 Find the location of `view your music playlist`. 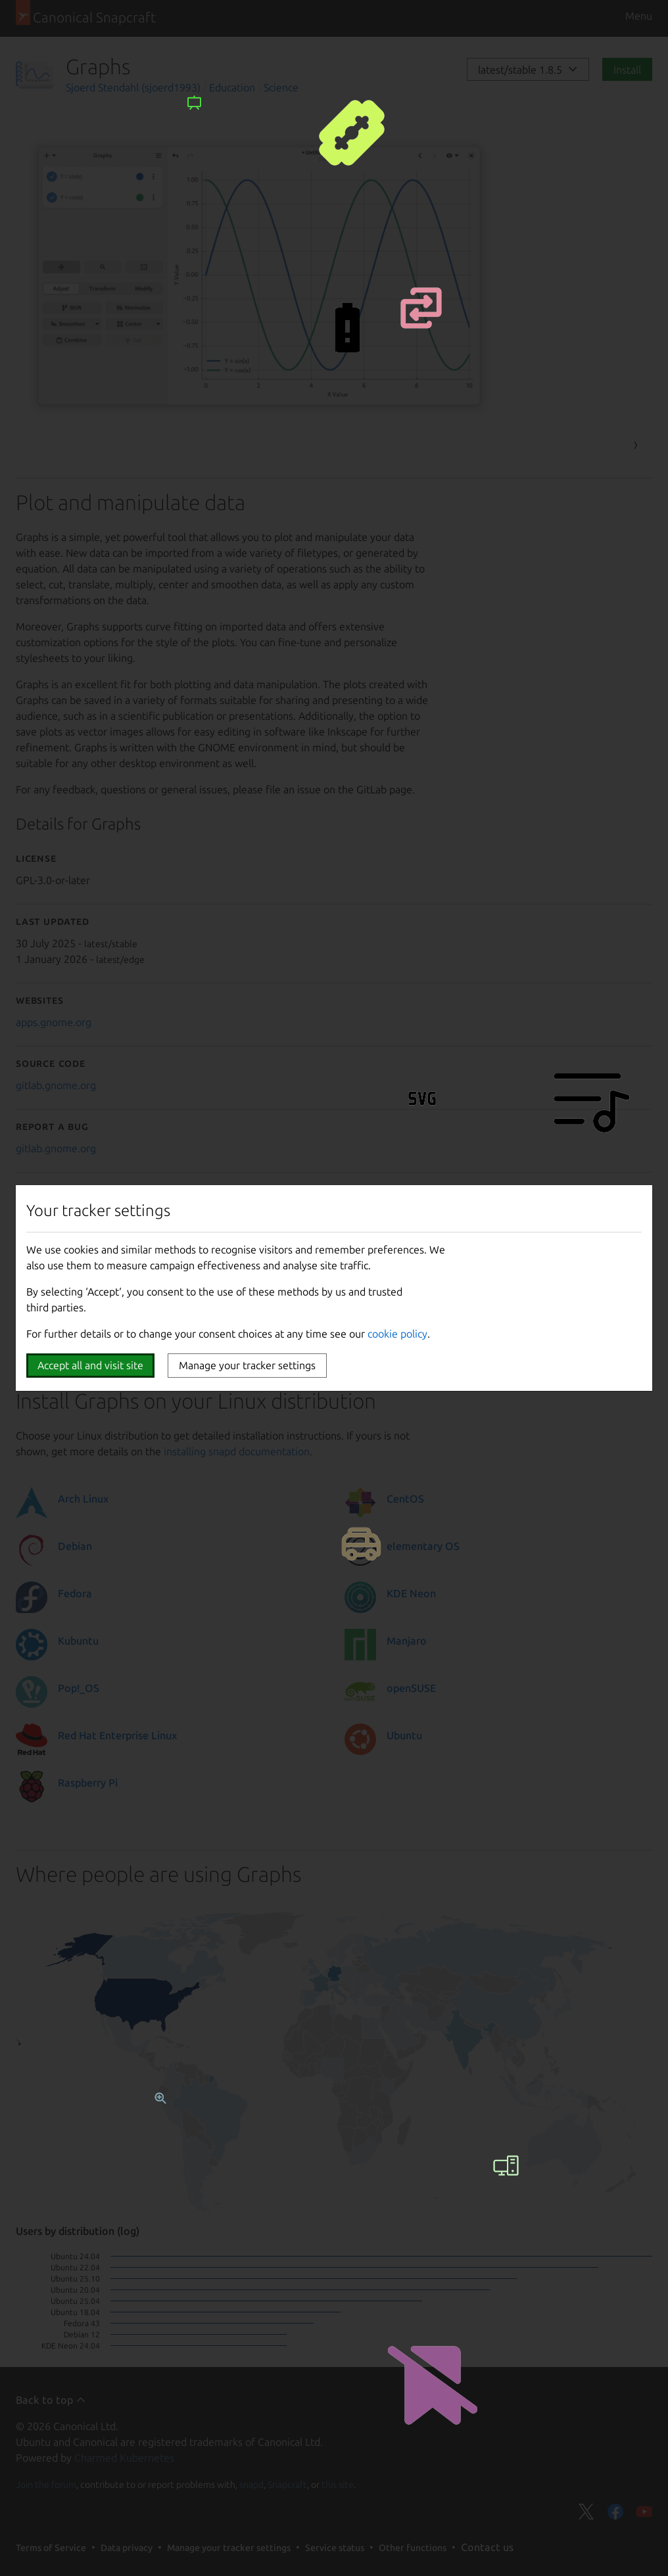

view your music playlist is located at coordinates (587, 1098).